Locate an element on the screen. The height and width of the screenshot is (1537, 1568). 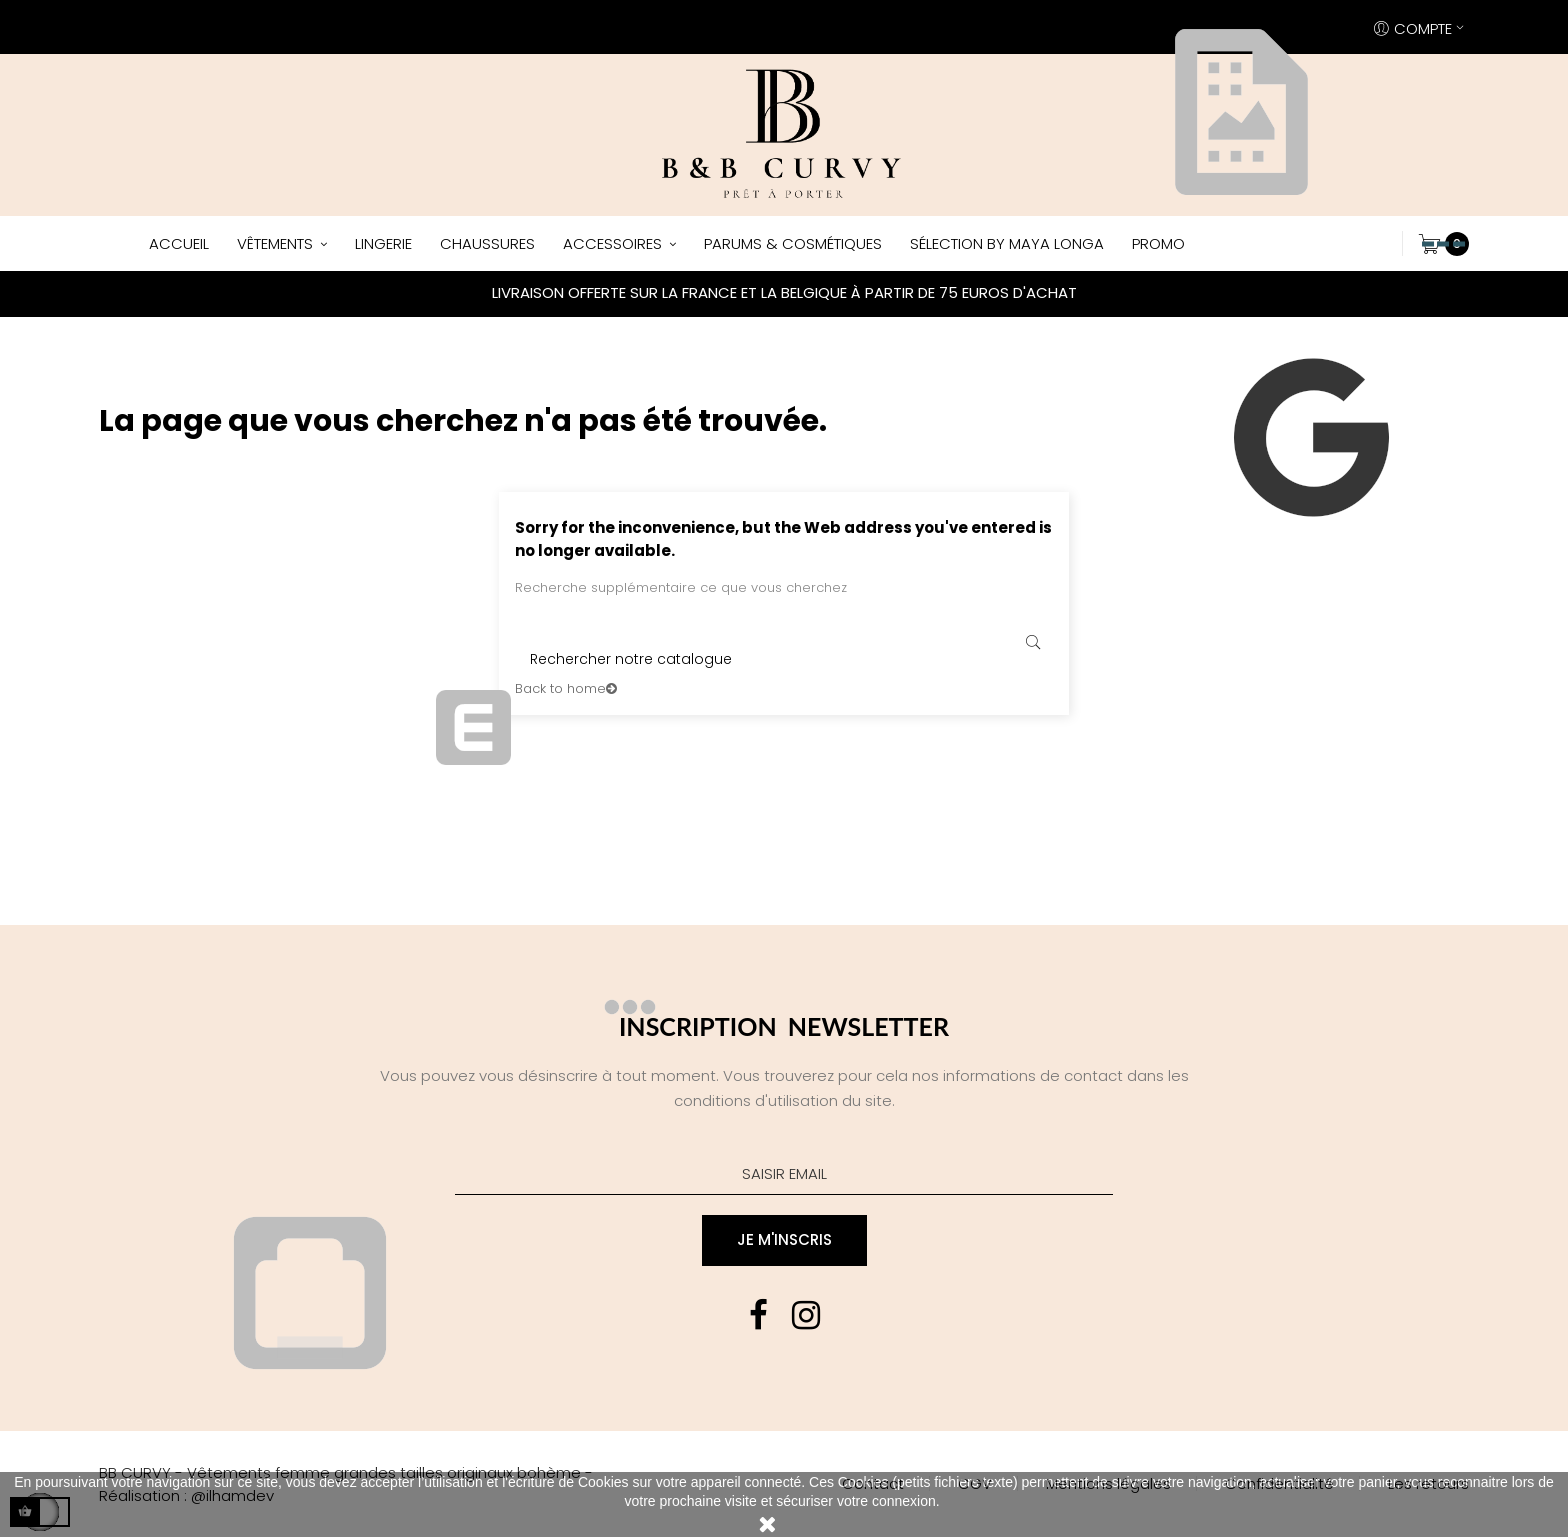
indicates EDGE cellular network connection is located at coordinates (473, 727).